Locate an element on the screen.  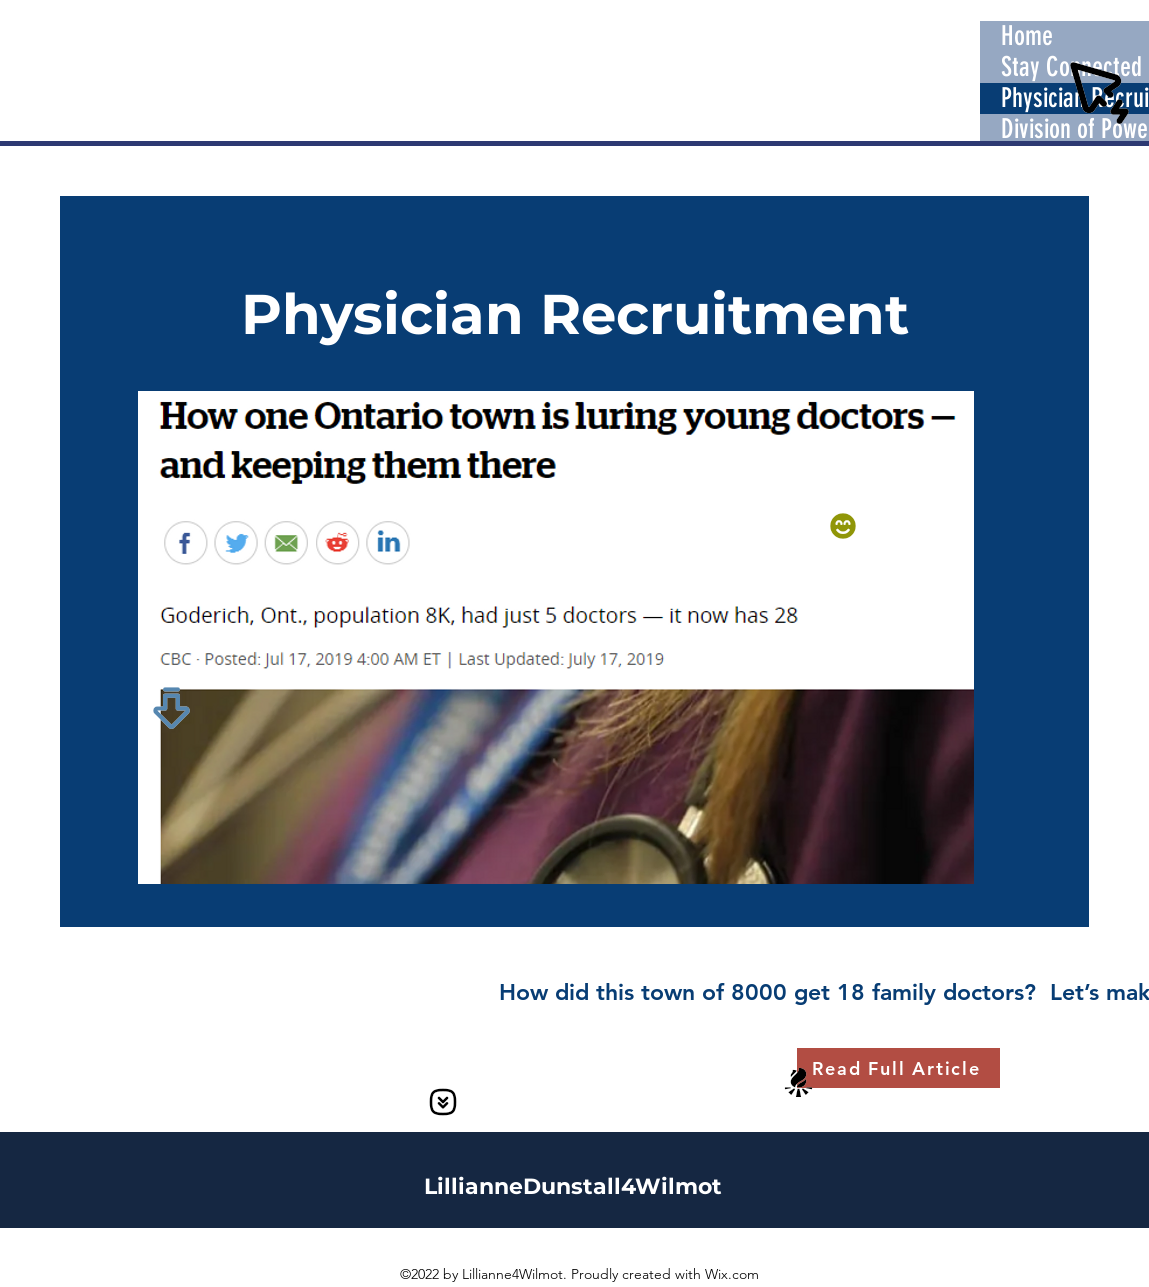
download file to device is located at coordinates (171, 708).